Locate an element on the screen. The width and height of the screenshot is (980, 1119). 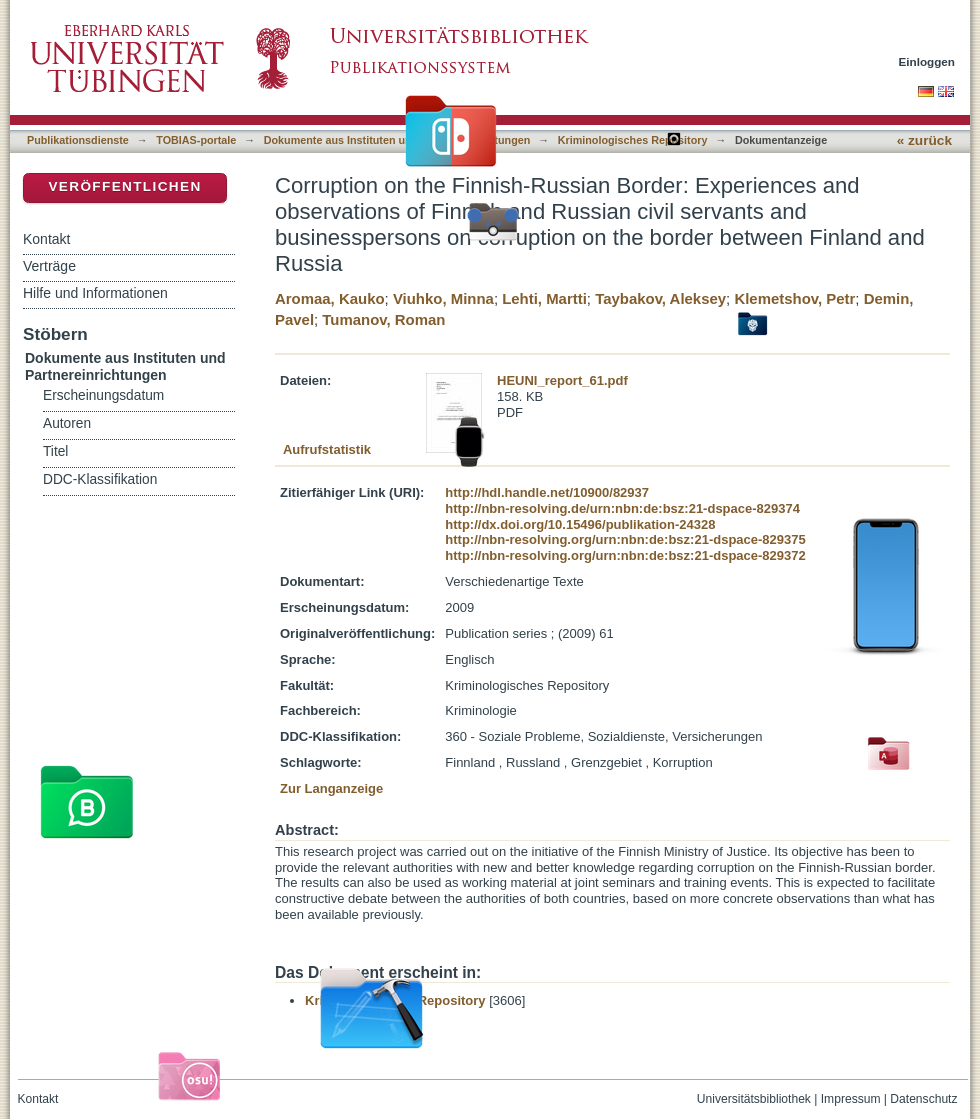
manage your connected Apple Watch SE is located at coordinates (469, 442).